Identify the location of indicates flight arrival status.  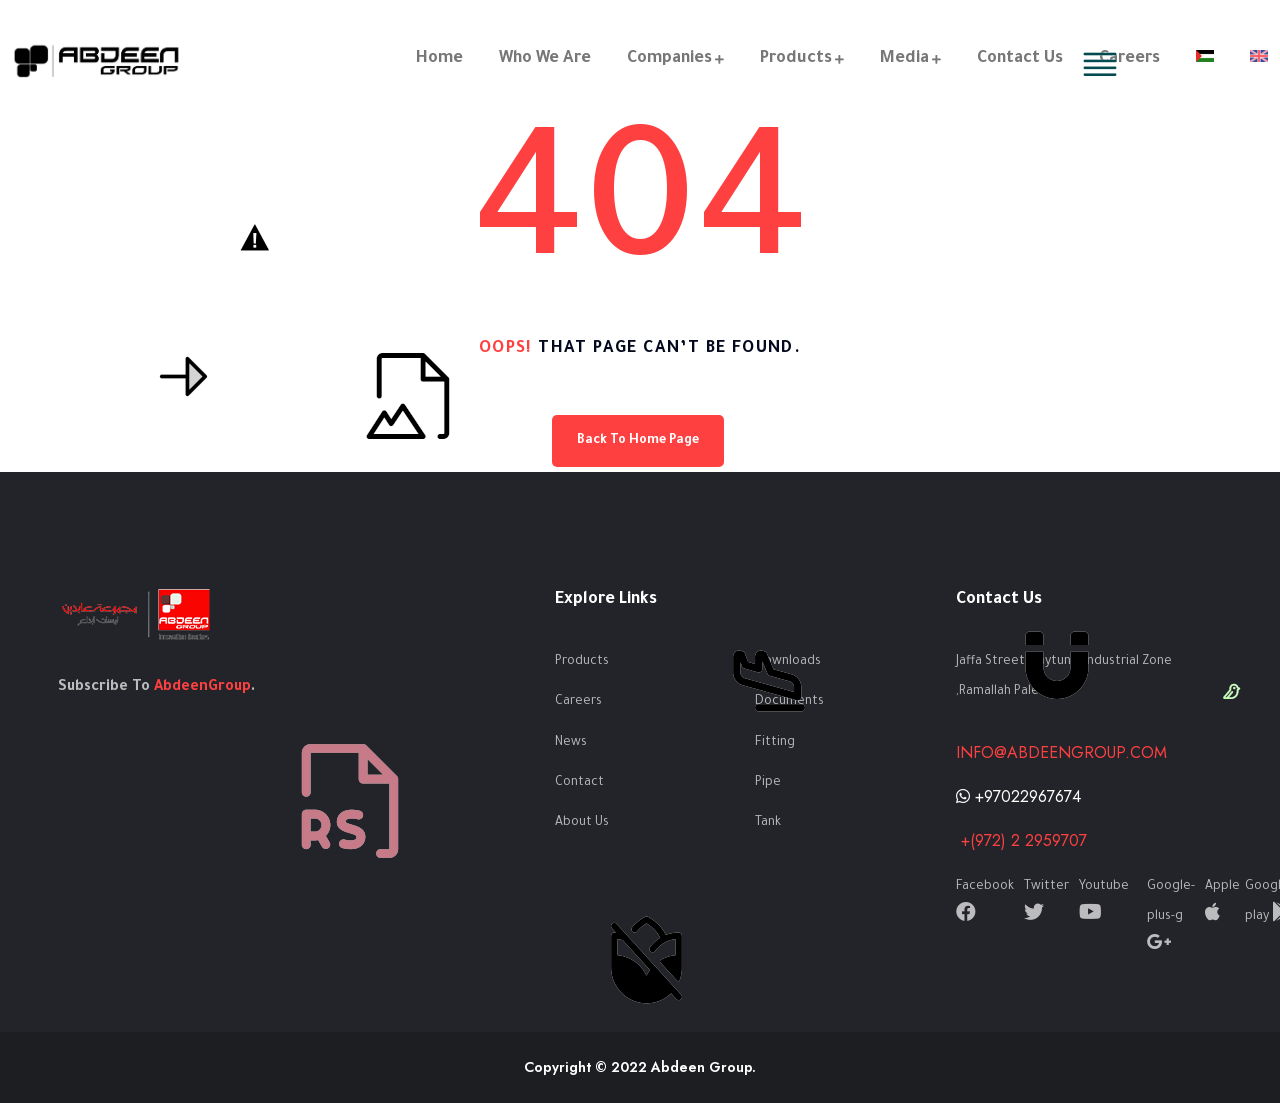
(766, 681).